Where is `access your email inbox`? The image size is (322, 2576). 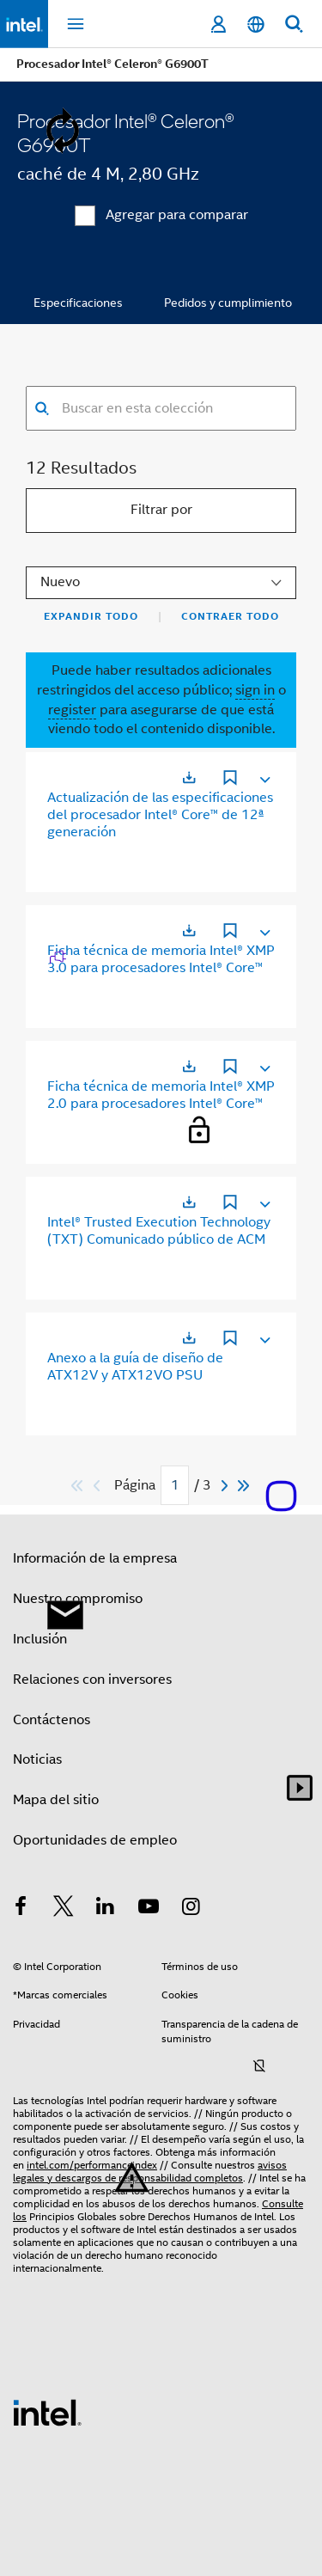
access your email inbox is located at coordinates (65, 1615).